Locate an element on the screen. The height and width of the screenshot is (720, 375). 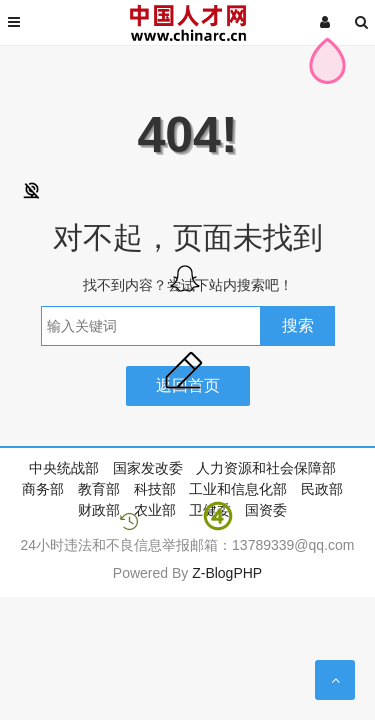
edit content or text is located at coordinates (183, 371).